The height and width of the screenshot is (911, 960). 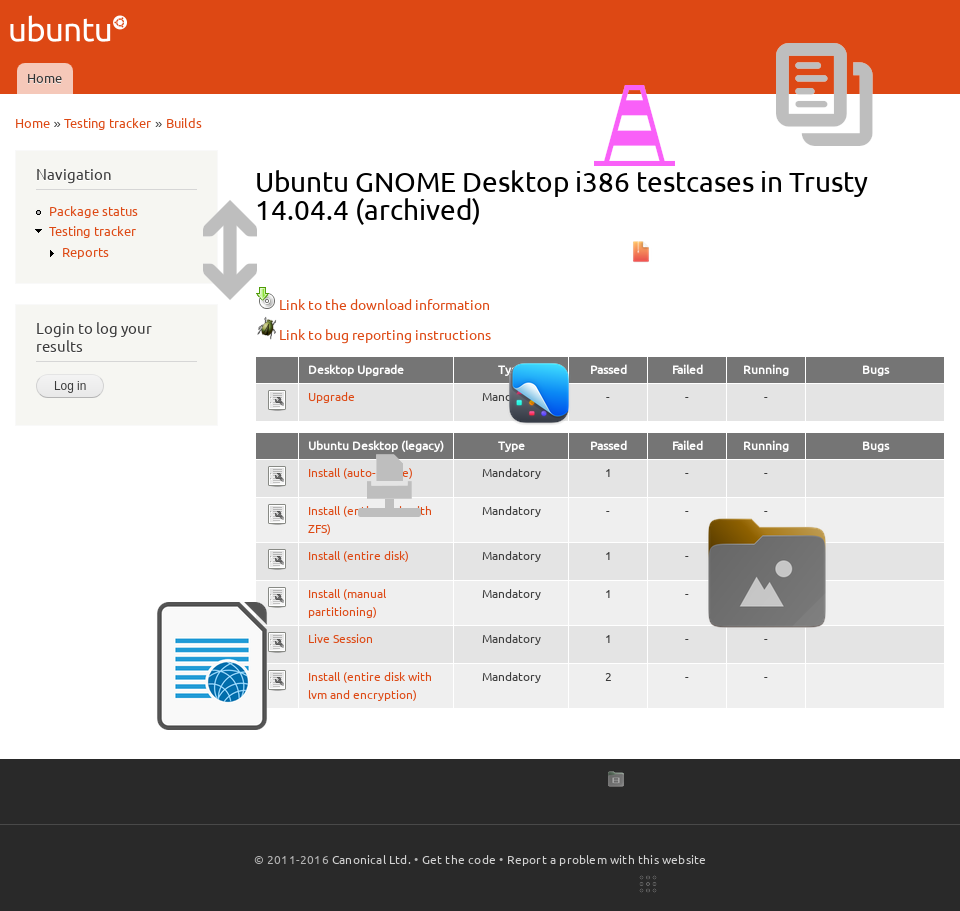 I want to click on a compressed tar archive file, so click(x=641, y=252).